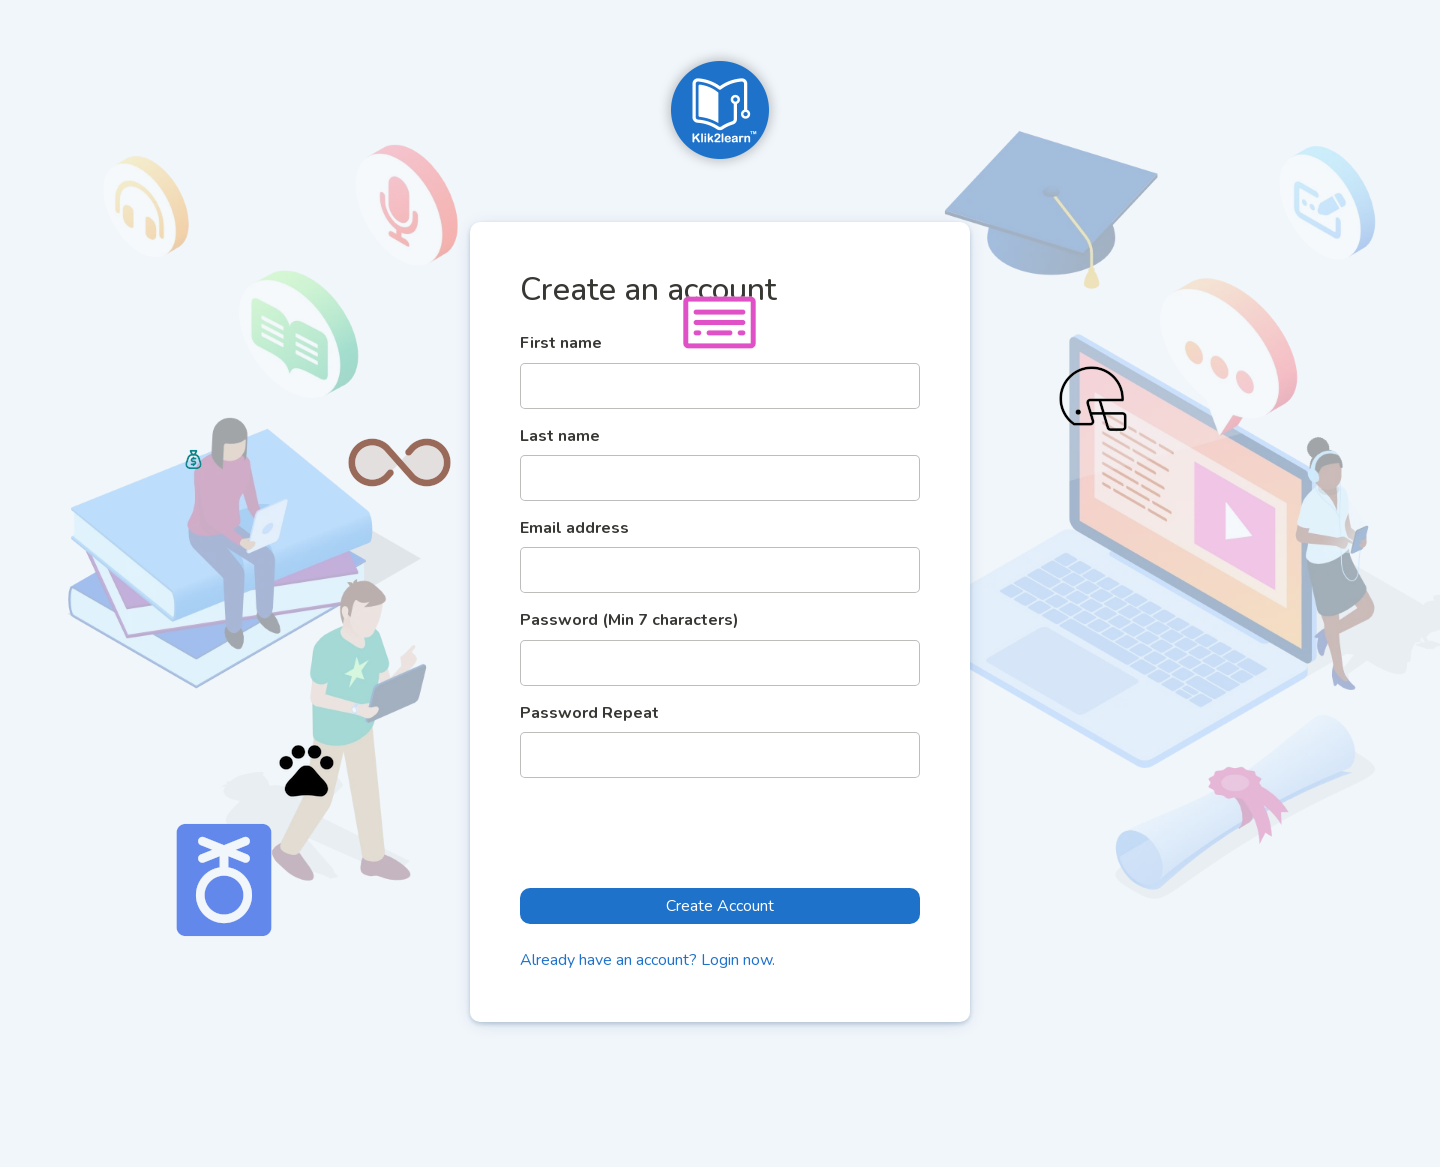 This screenshot has height=1167, width=1440. I want to click on open on-screen keyboard, so click(719, 322).